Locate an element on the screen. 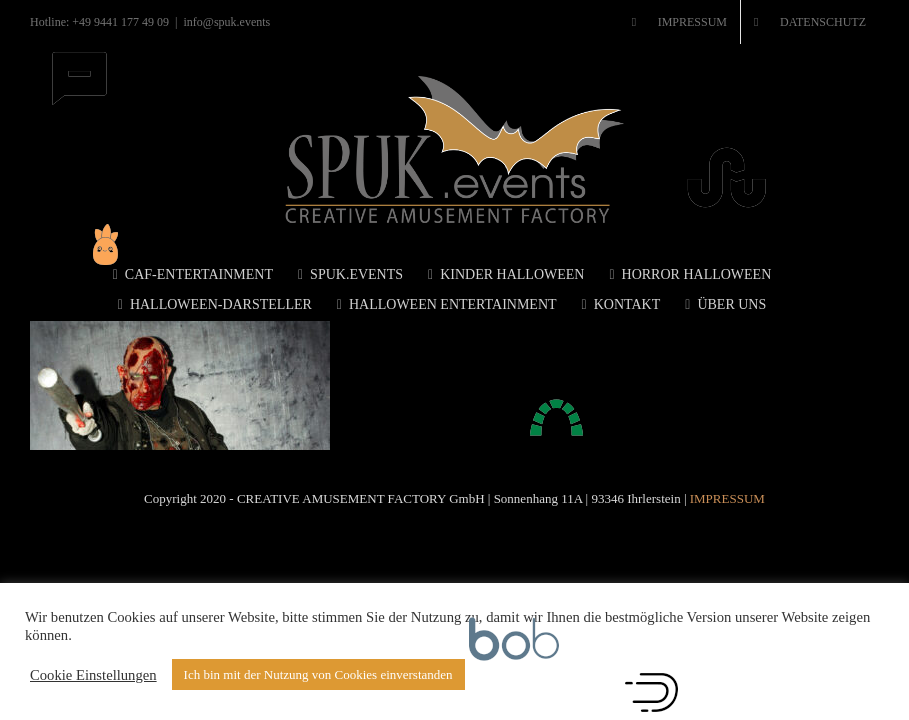 Image resolution: width=909 pixels, height=720 pixels. open messaging or chat is located at coordinates (79, 76).